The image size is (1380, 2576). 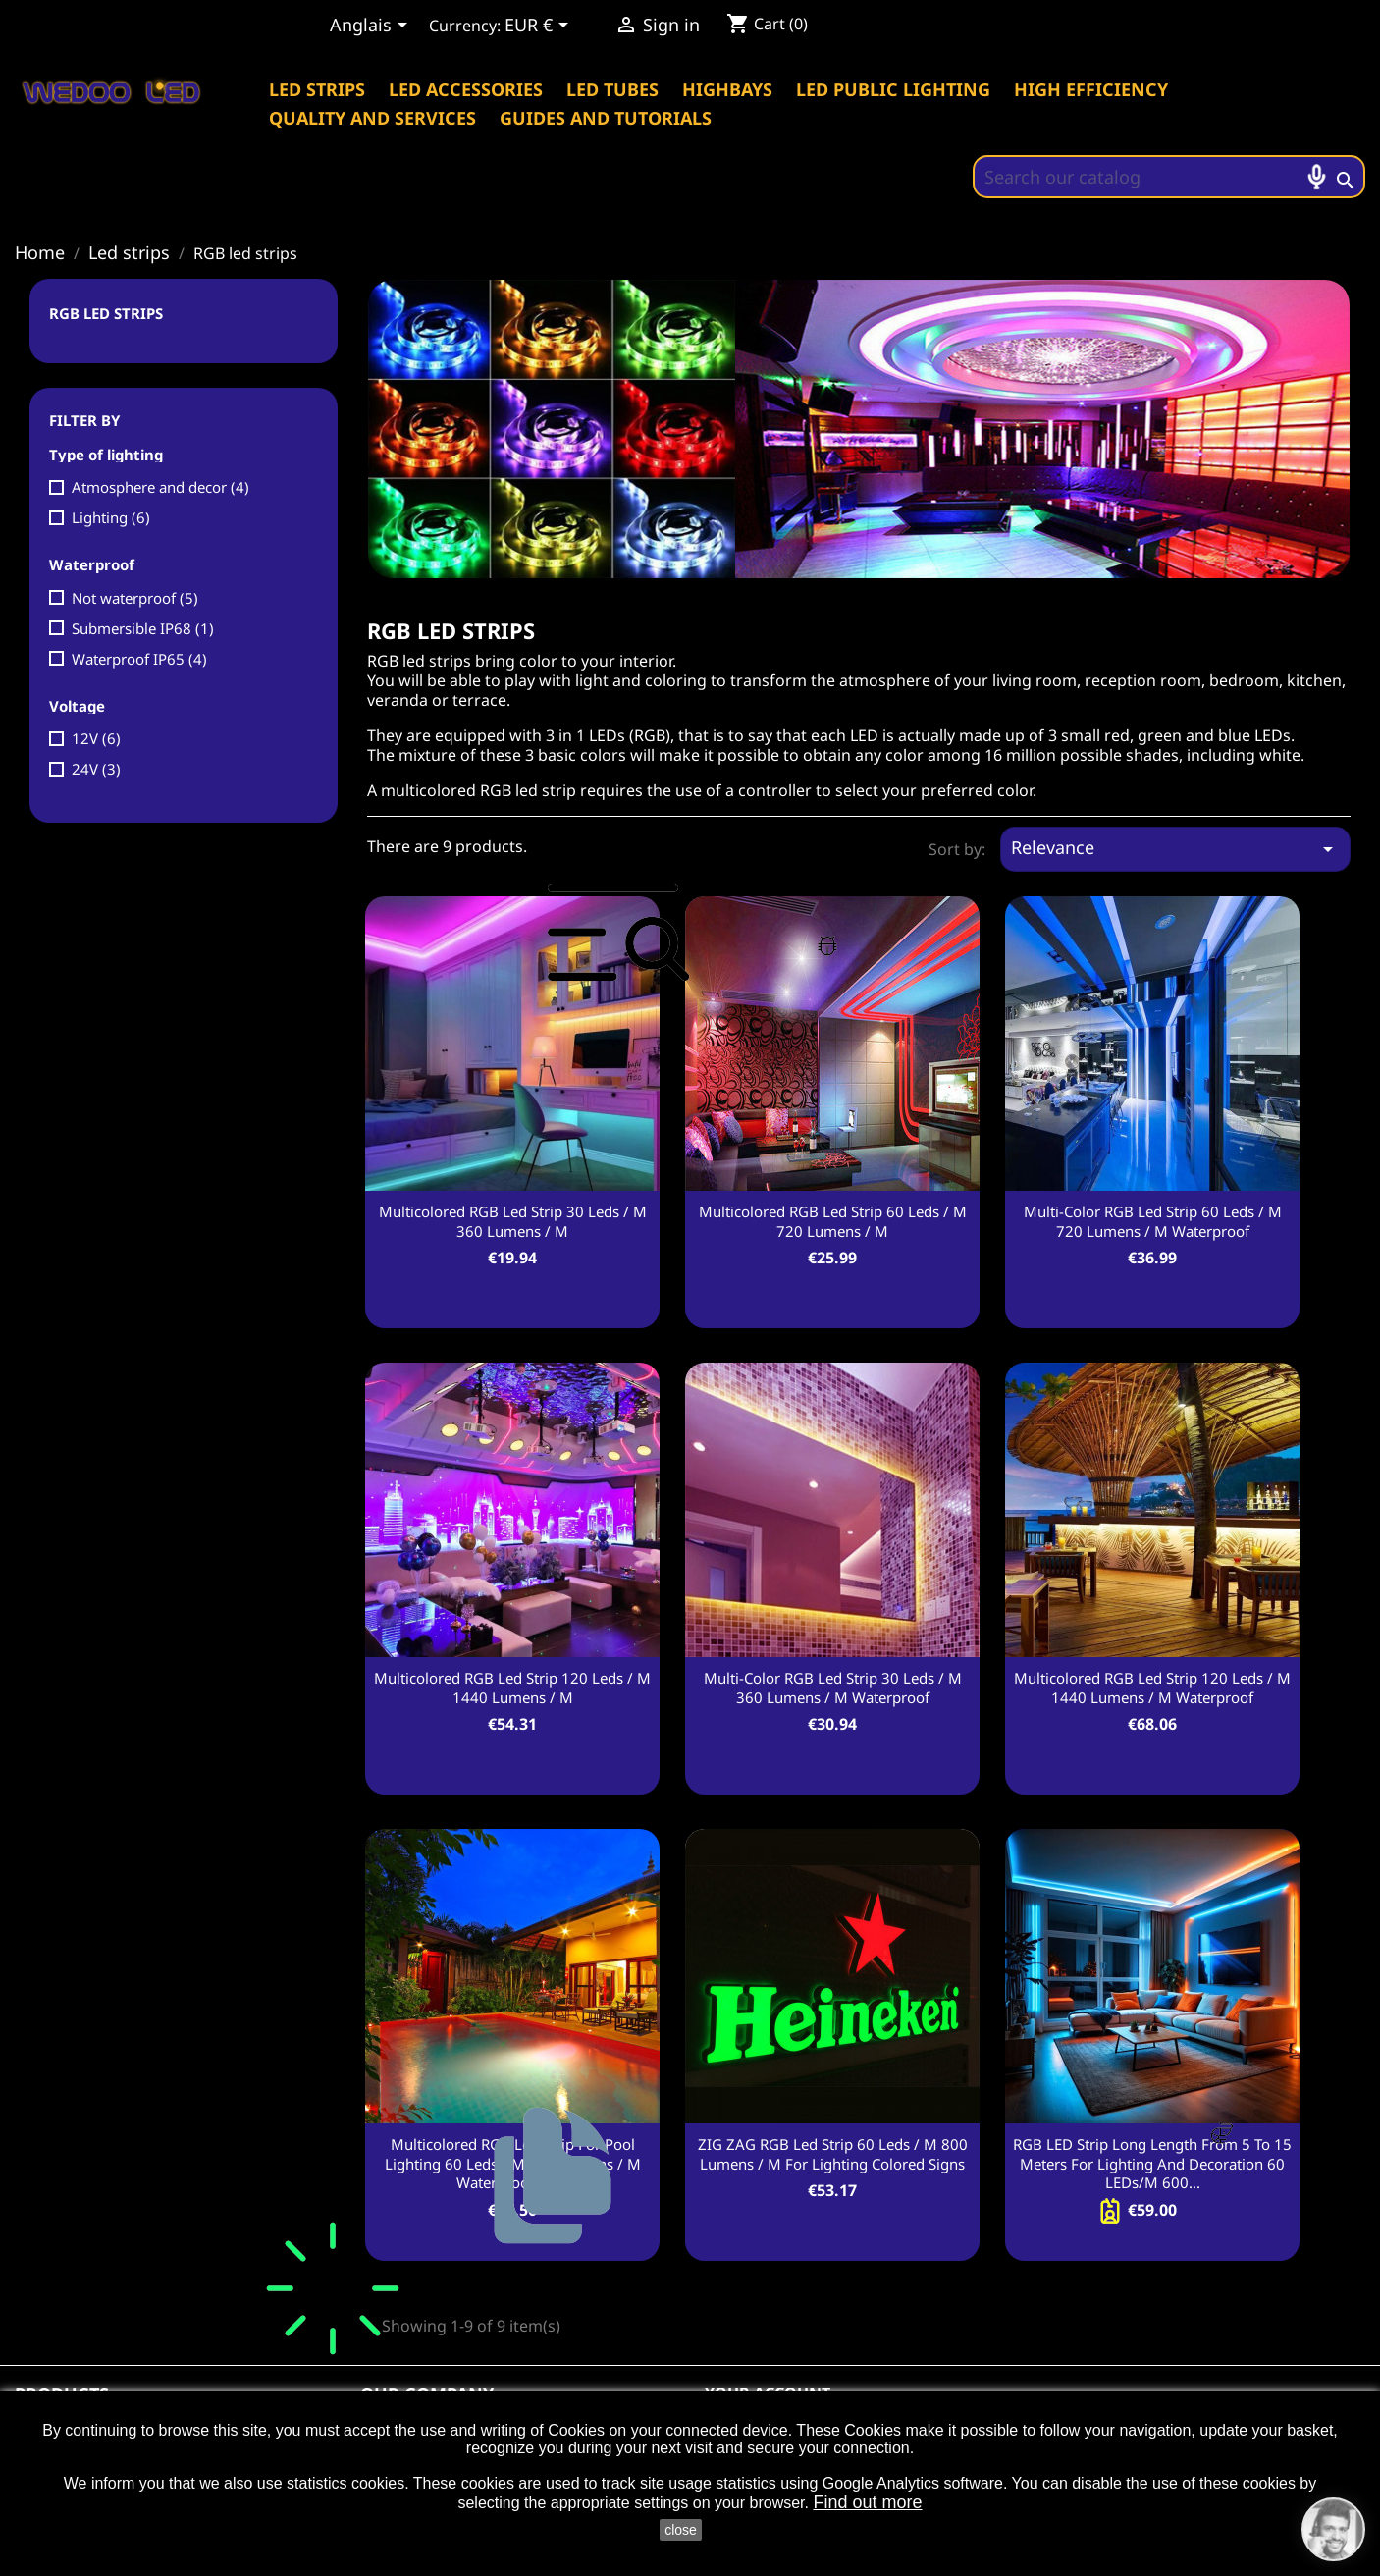 I want to click on indicates loading or processing in progress, so click(x=333, y=2288).